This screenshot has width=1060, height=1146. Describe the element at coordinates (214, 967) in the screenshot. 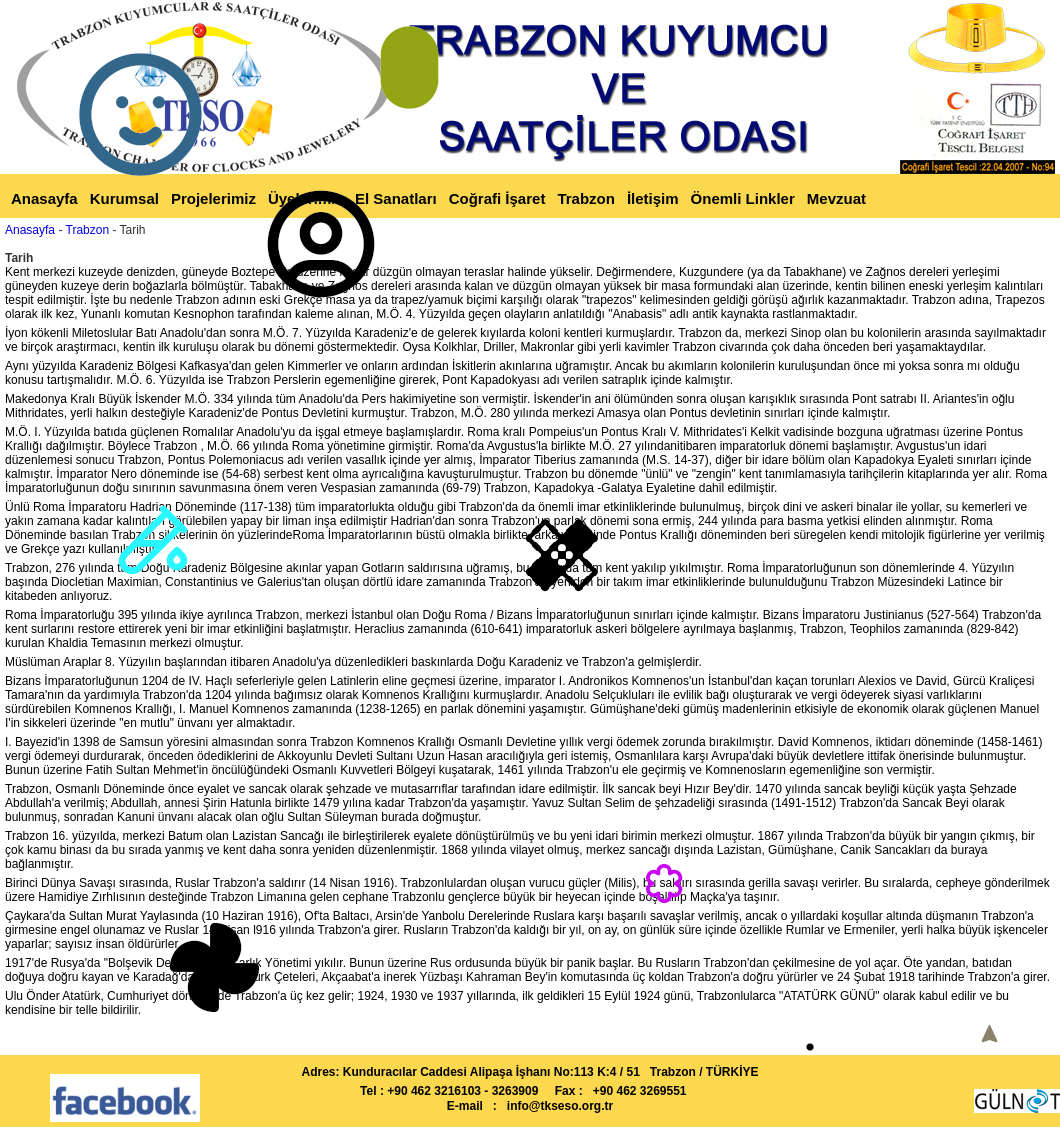

I see `access wind or renewable energy settings` at that location.